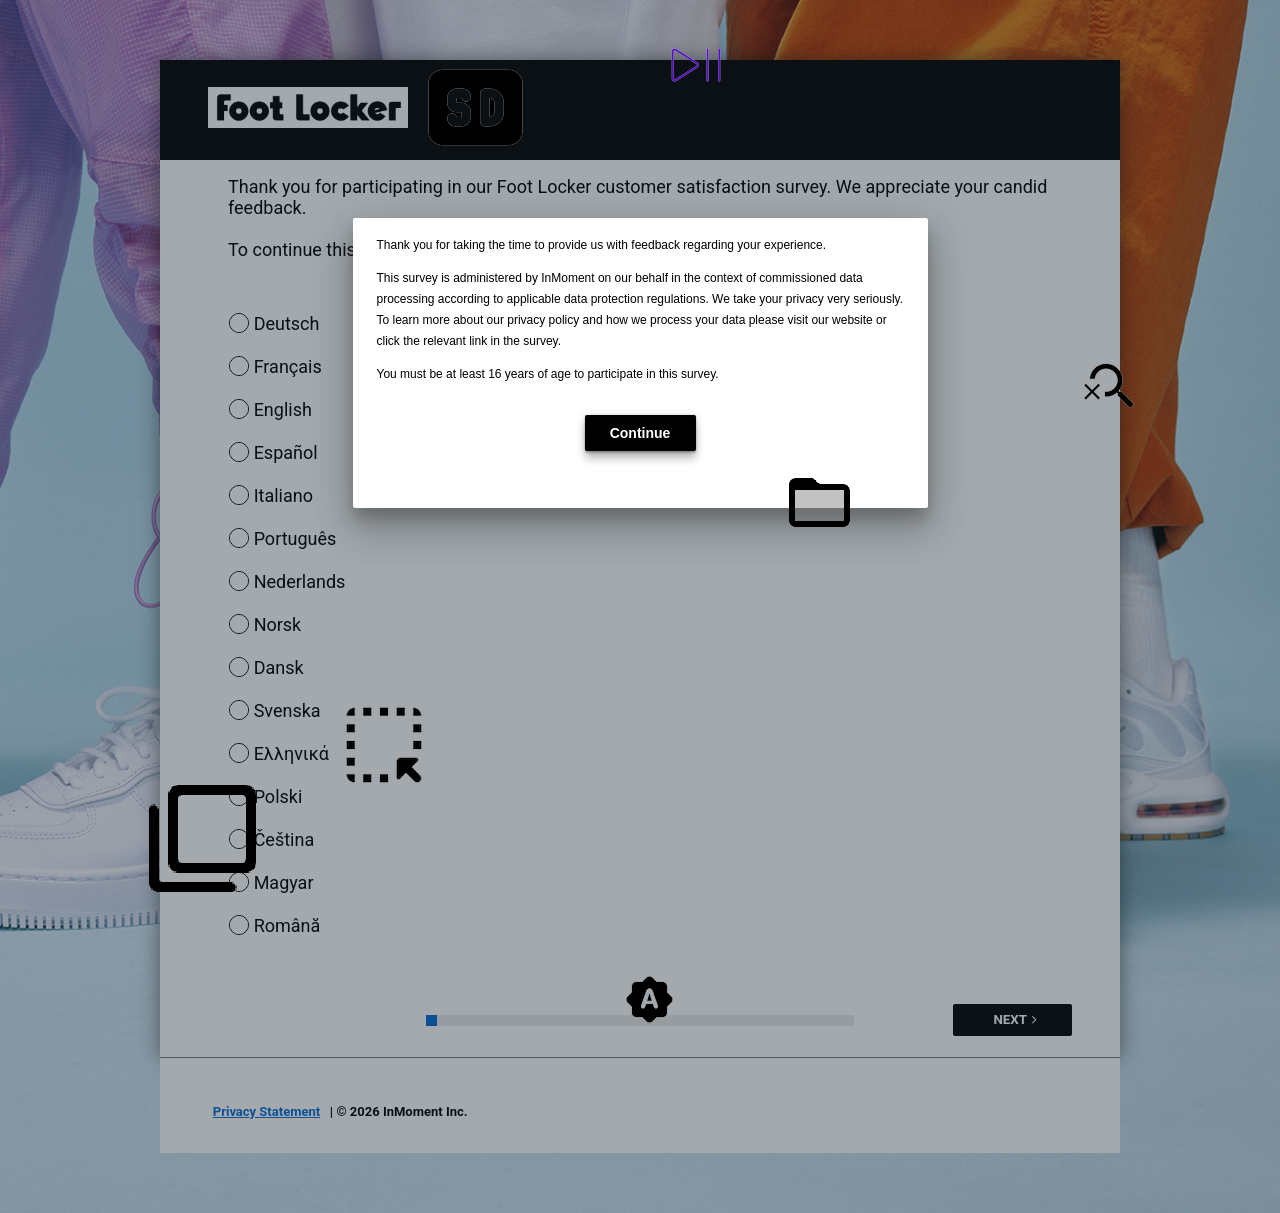  What do you see at coordinates (202, 838) in the screenshot?
I see `view multiple layers or stacked items` at bounding box center [202, 838].